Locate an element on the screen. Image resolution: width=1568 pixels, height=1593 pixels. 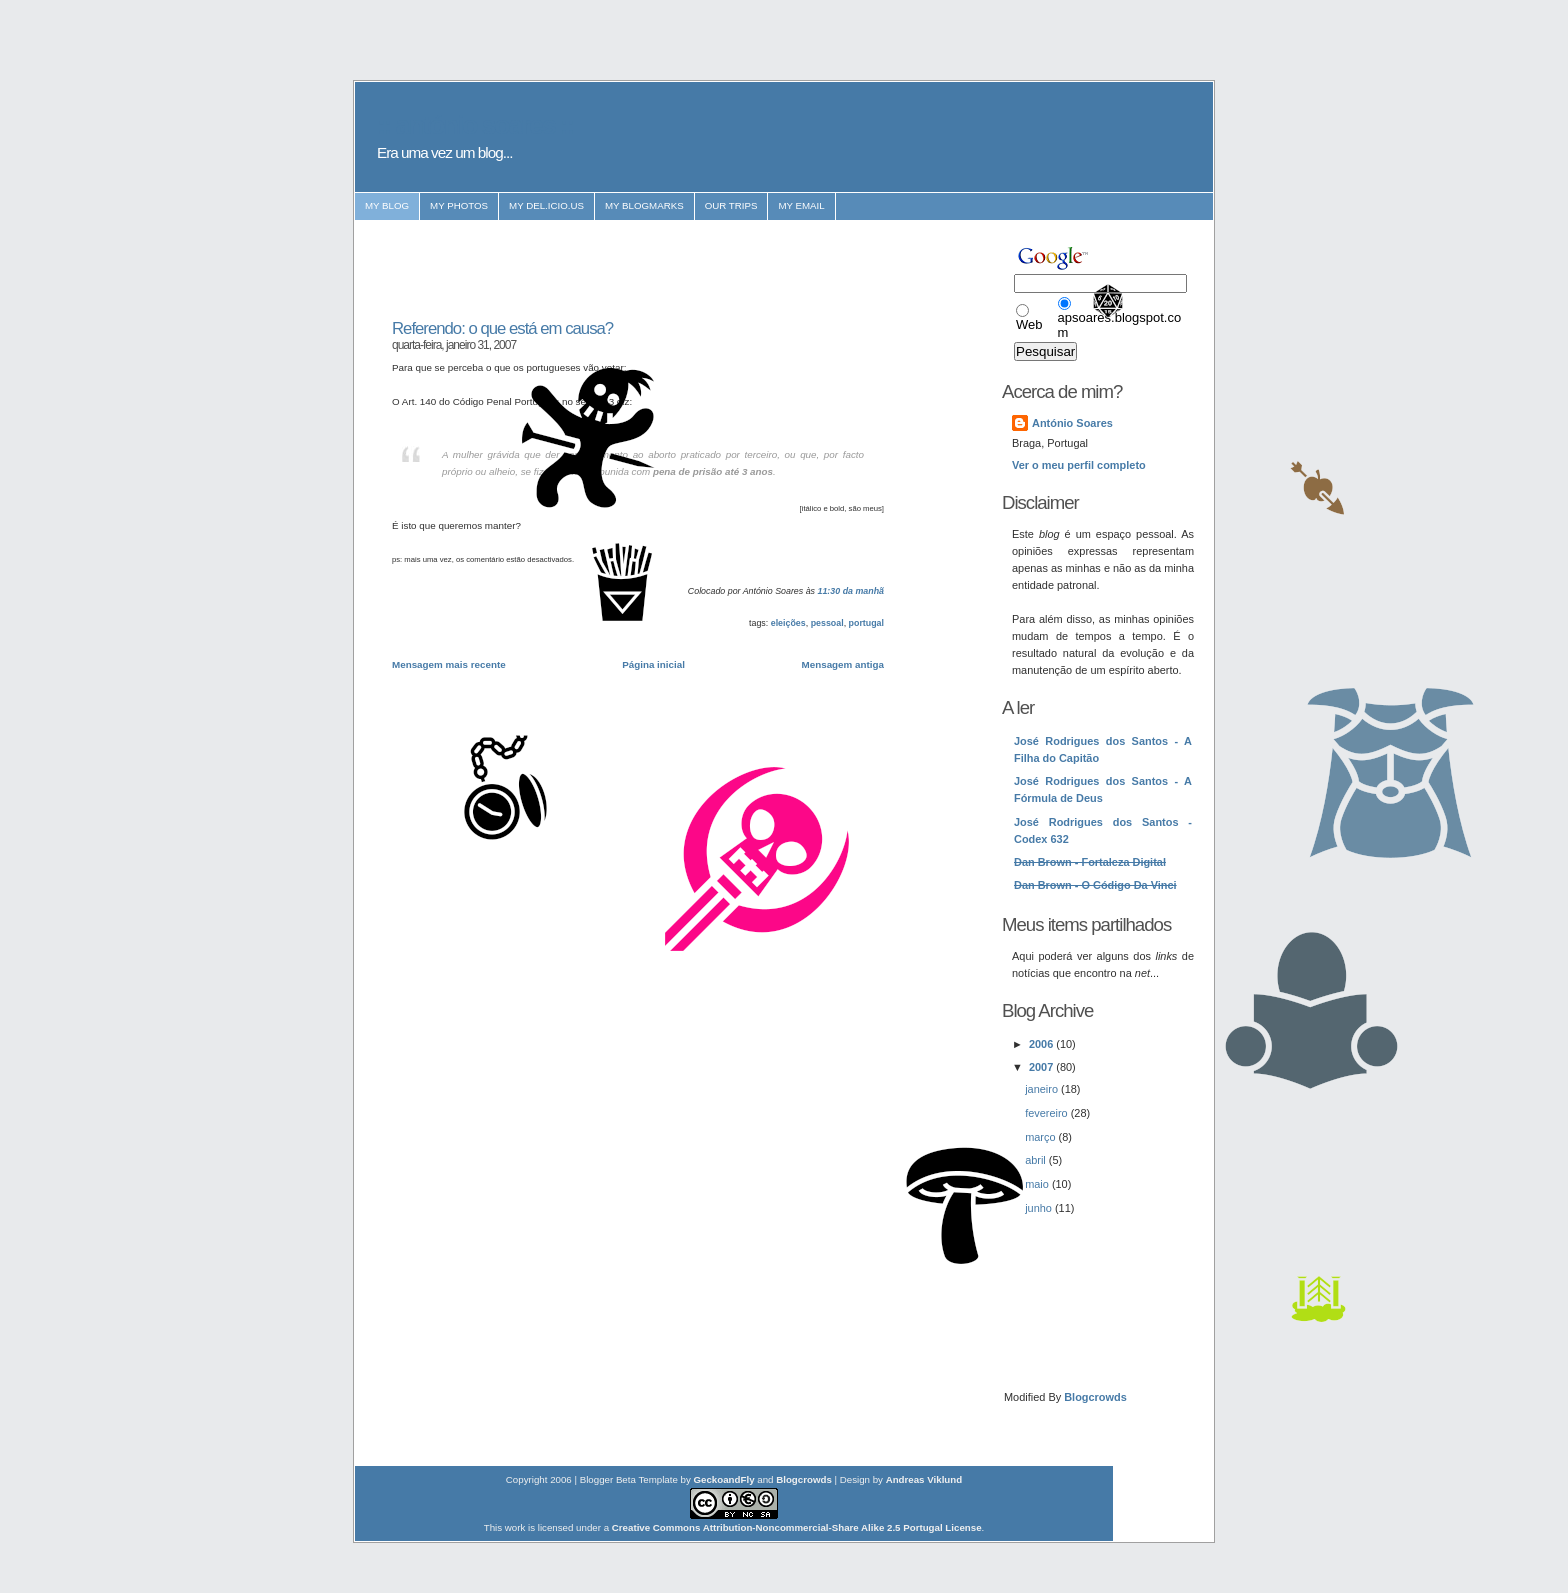
select necromancer or dark mage class is located at coordinates (758, 857).